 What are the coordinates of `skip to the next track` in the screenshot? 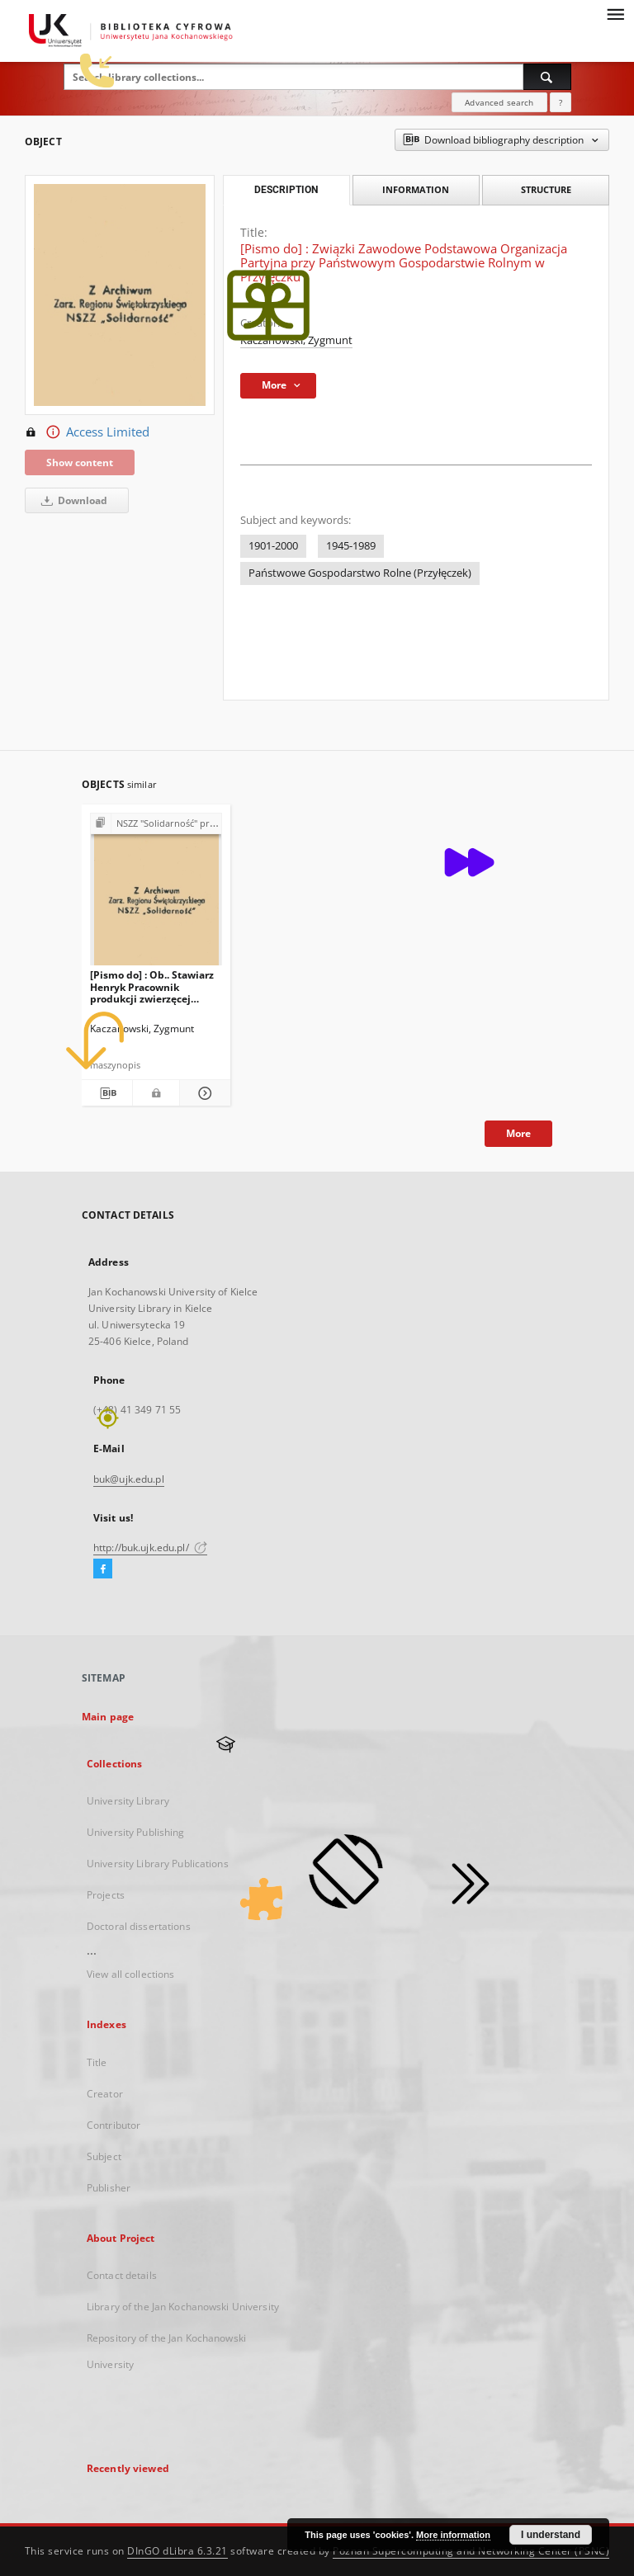 It's located at (468, 861).